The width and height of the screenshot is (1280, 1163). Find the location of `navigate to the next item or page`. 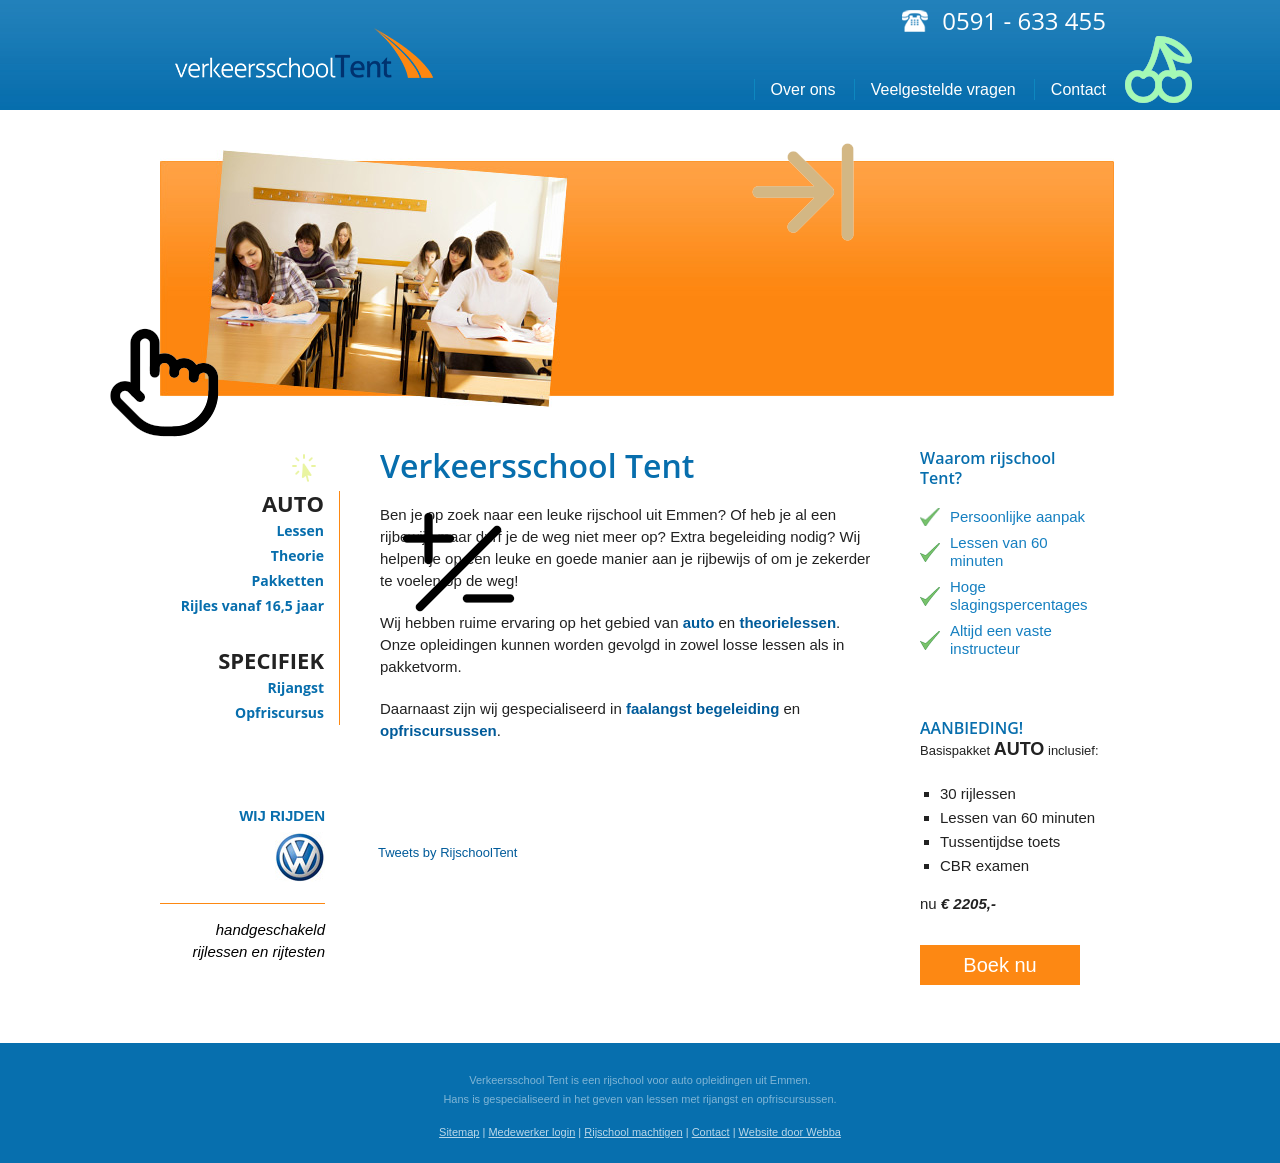

navigate to the next item or page is located at coordinates (805, 192).